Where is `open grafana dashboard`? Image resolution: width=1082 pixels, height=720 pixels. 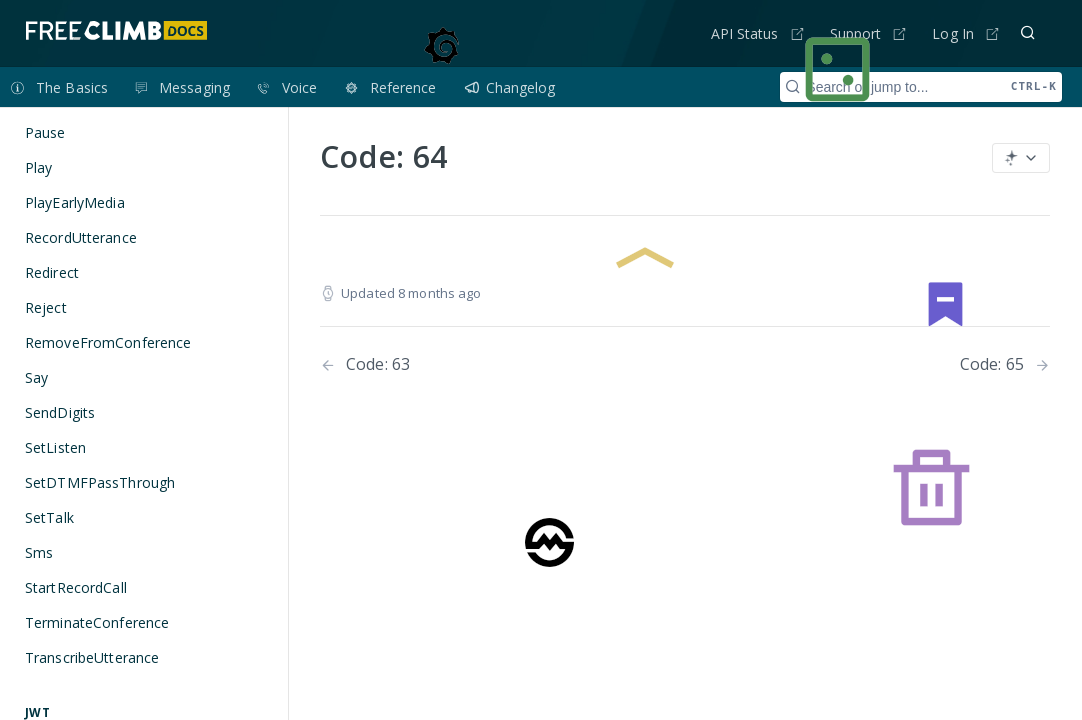 open grafana dashboard is located at coordinates (441, 45).